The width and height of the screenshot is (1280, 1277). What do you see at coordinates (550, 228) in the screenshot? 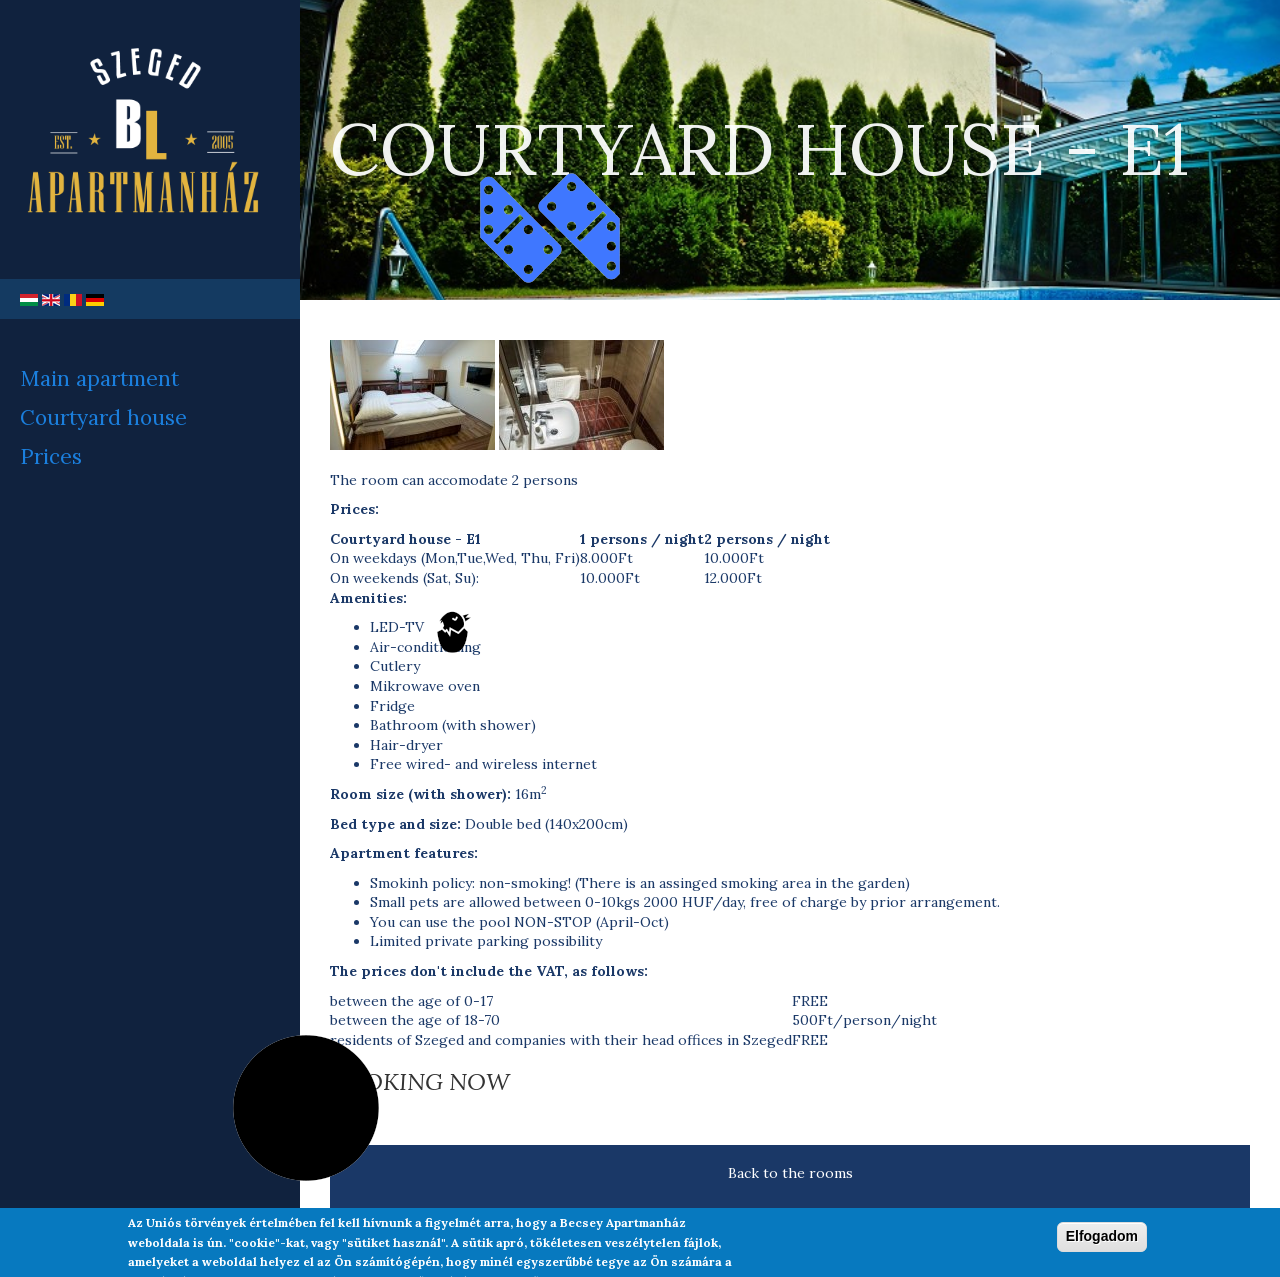
I see `access domino or tile-based games` at bounding box center [550, 228].